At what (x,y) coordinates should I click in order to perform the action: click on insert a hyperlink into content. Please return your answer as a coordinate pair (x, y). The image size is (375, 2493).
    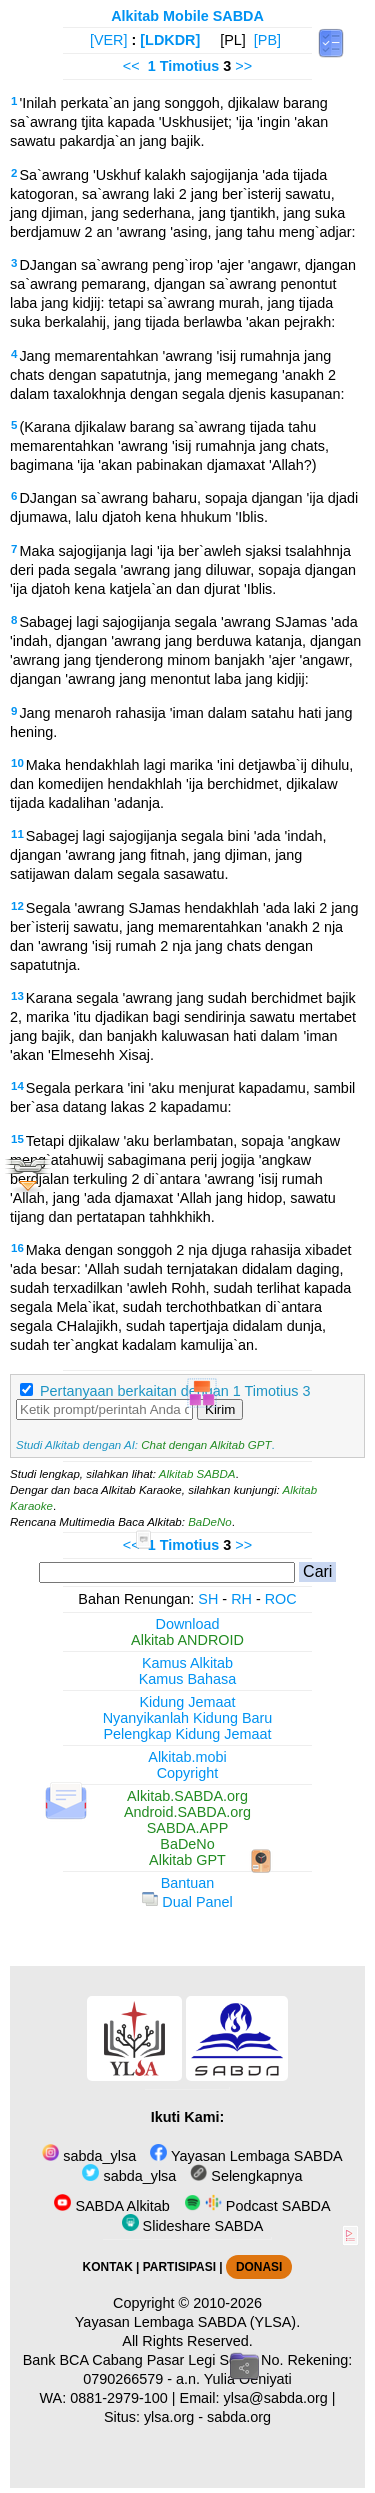
    Looking at the image, I should click on (28, 1170).